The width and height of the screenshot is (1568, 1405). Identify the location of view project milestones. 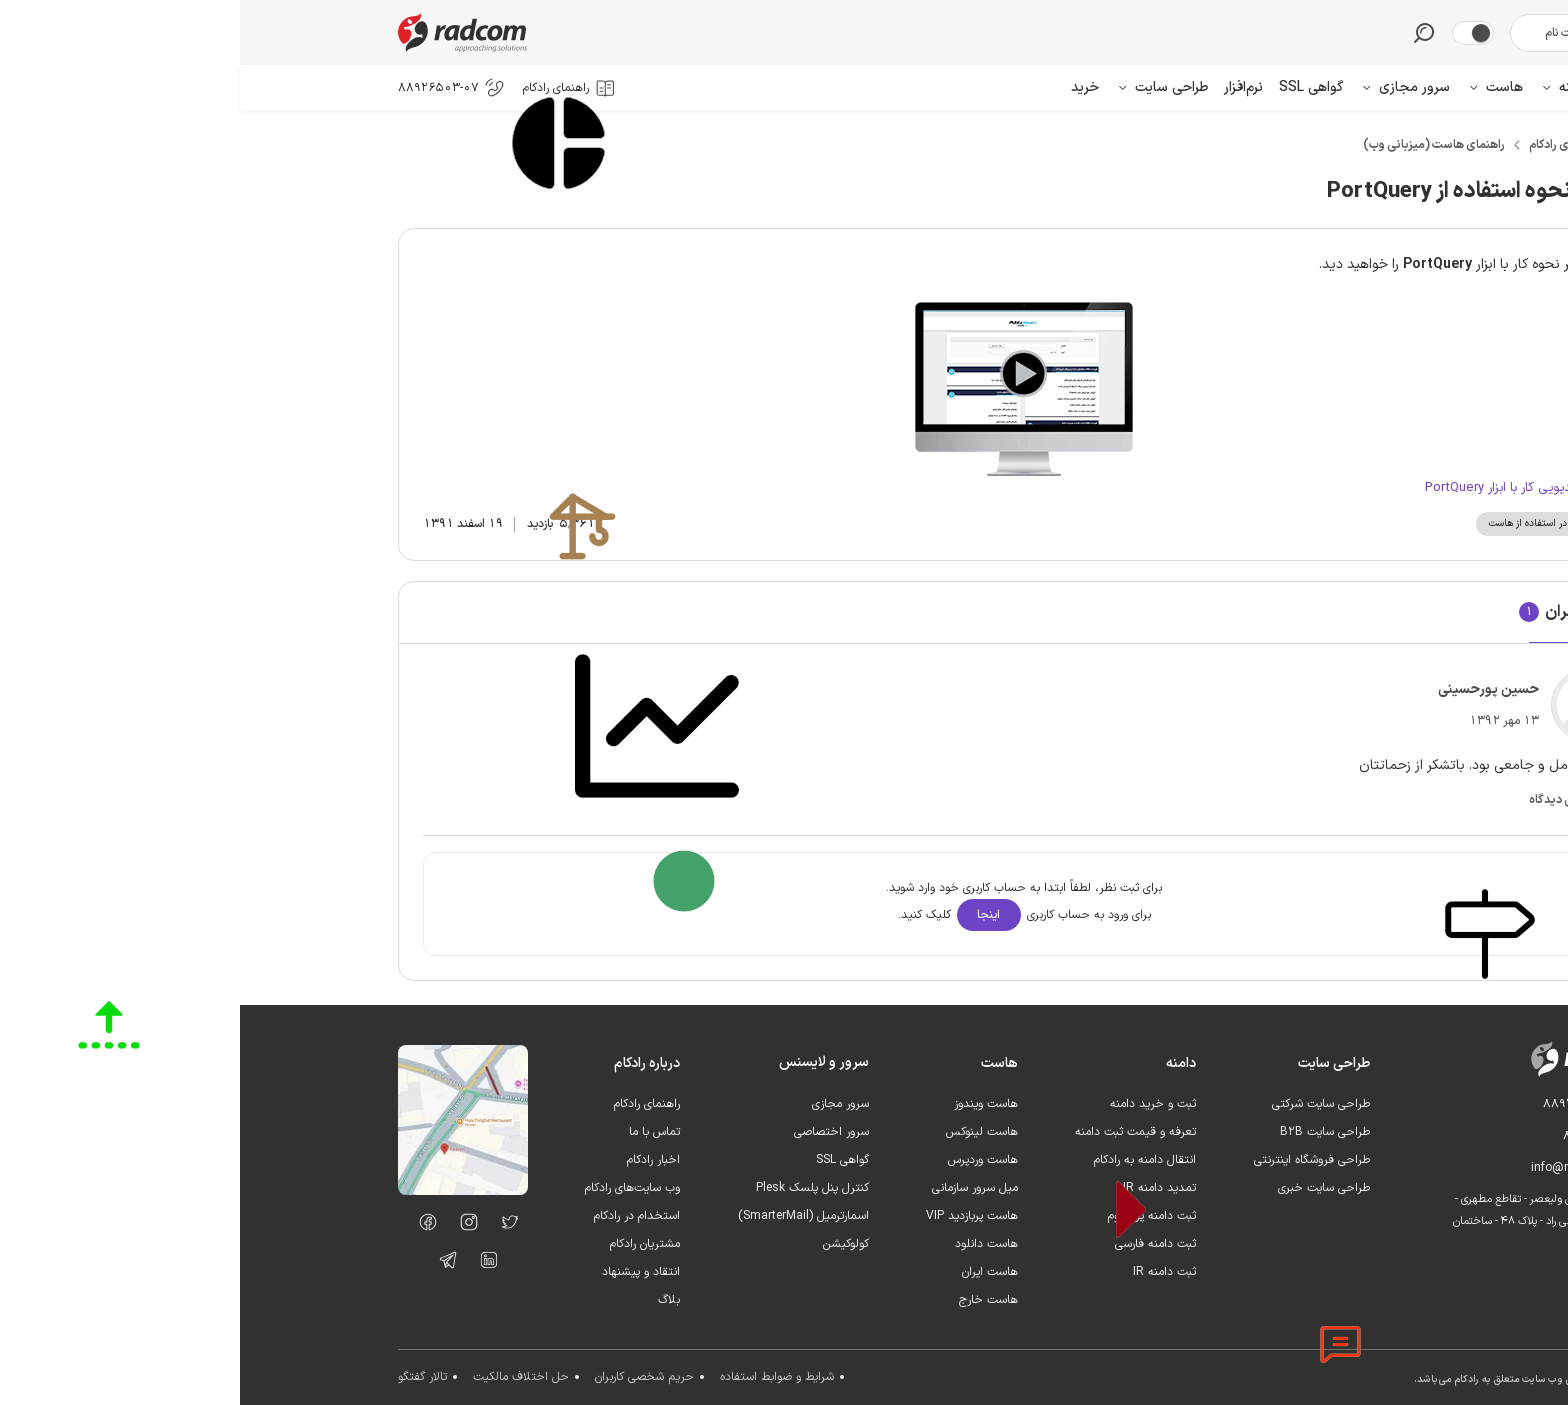
(1486, 934).